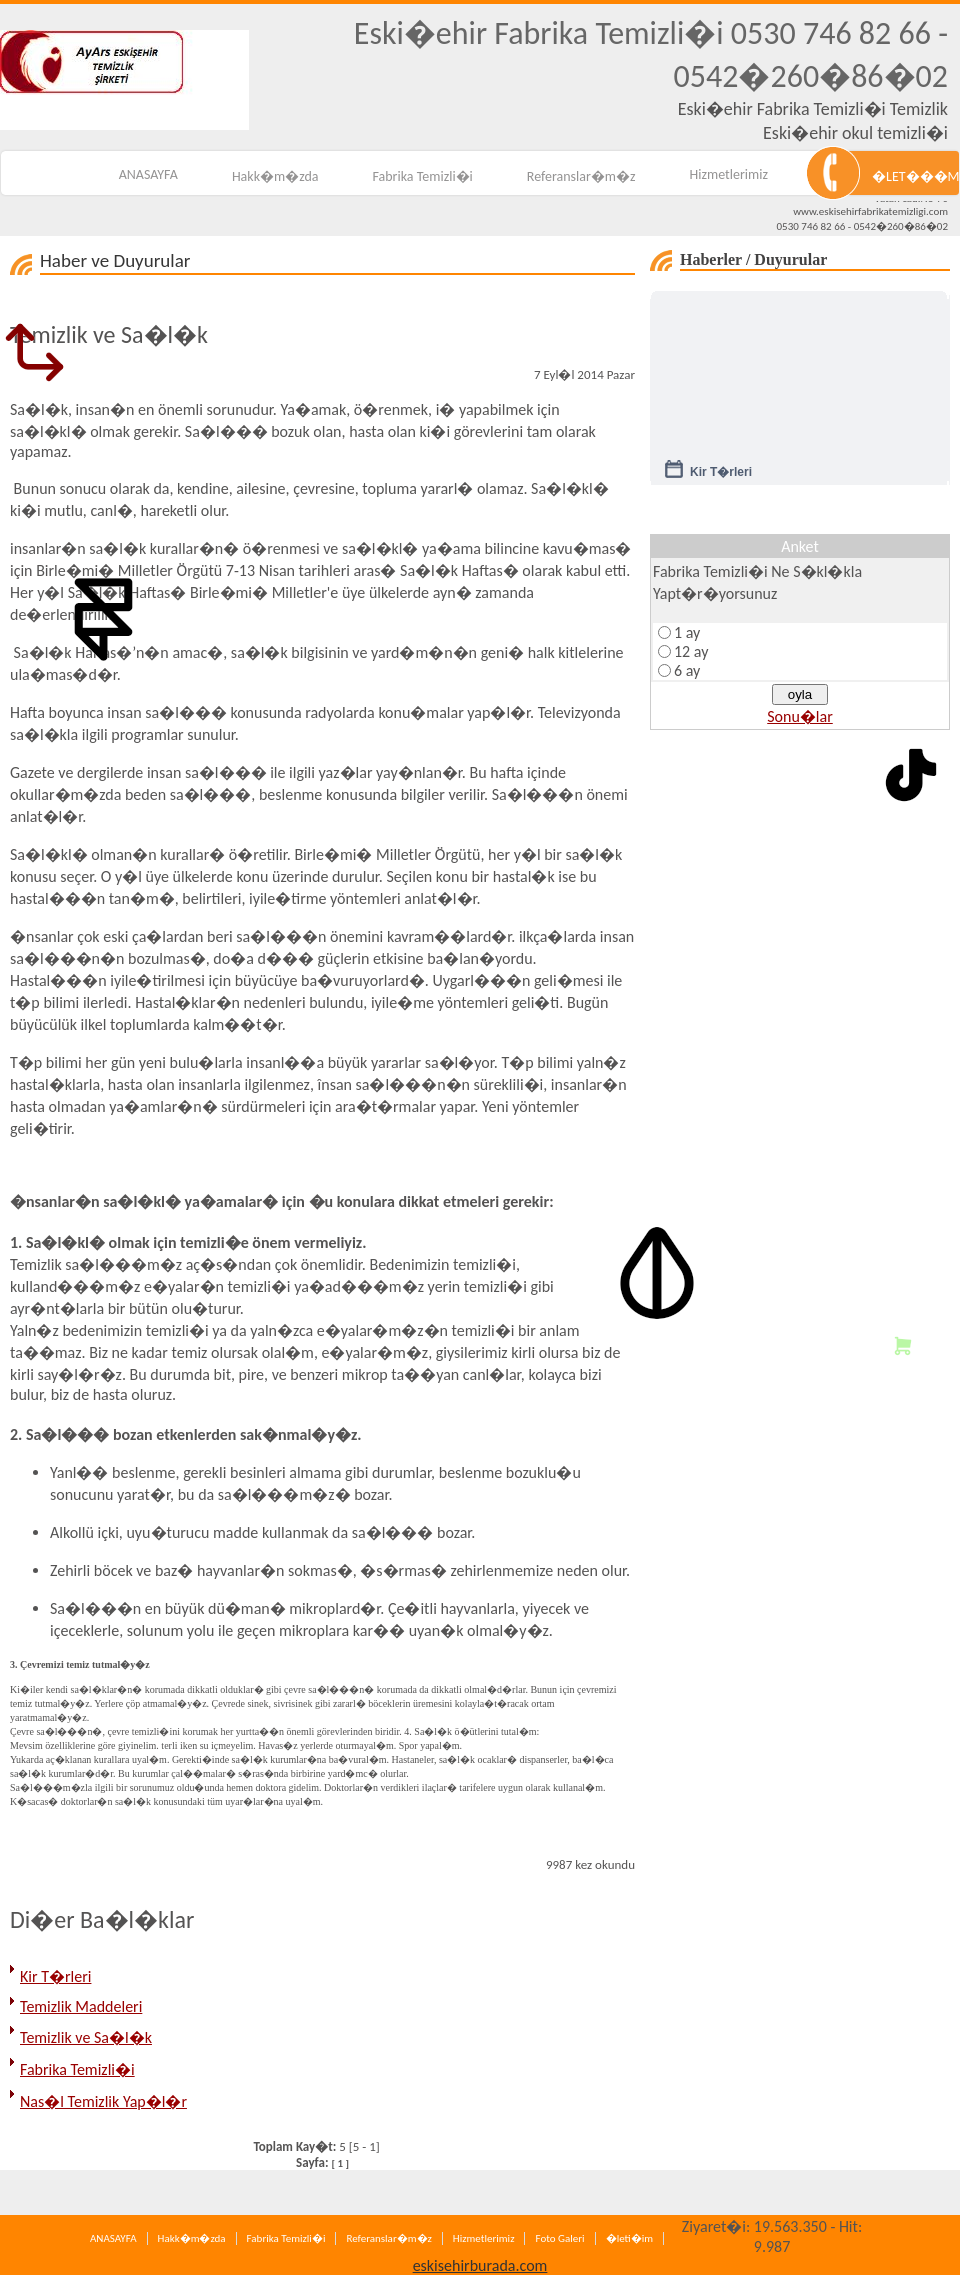  What do you see at coordinates (903, 1346) in the screenshot?
I see `view your shopping cart` at bounding box center [903, 1346].